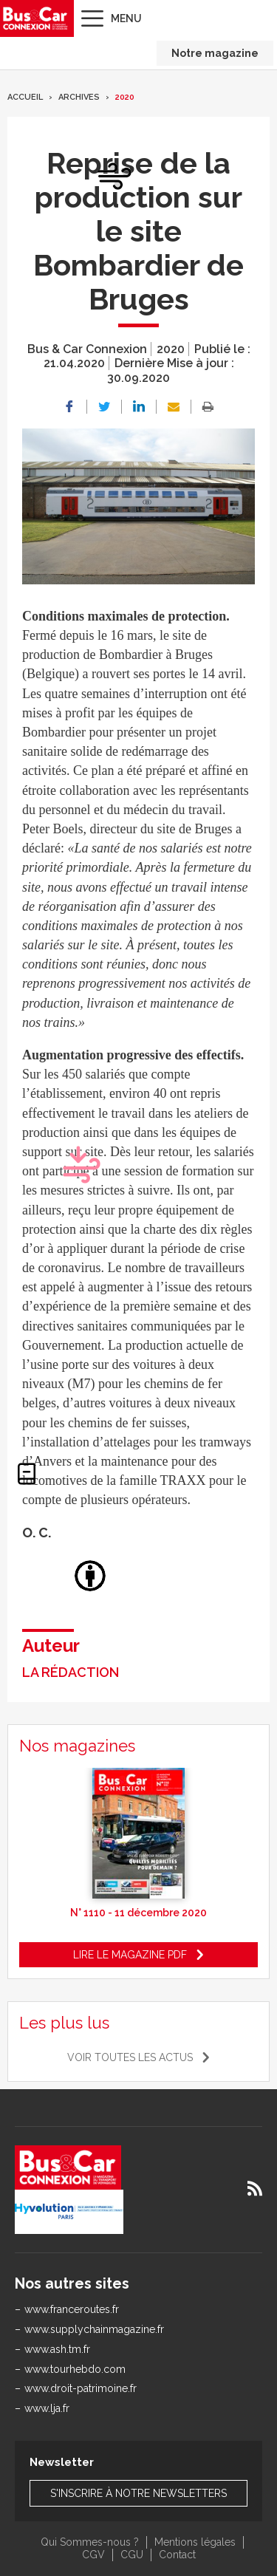 The width and height of the screenshot is (277, 2576). Describe the element at coordinates (81, 1164) in the screenshot. I see `indicates wind direction moving downward` at that location.